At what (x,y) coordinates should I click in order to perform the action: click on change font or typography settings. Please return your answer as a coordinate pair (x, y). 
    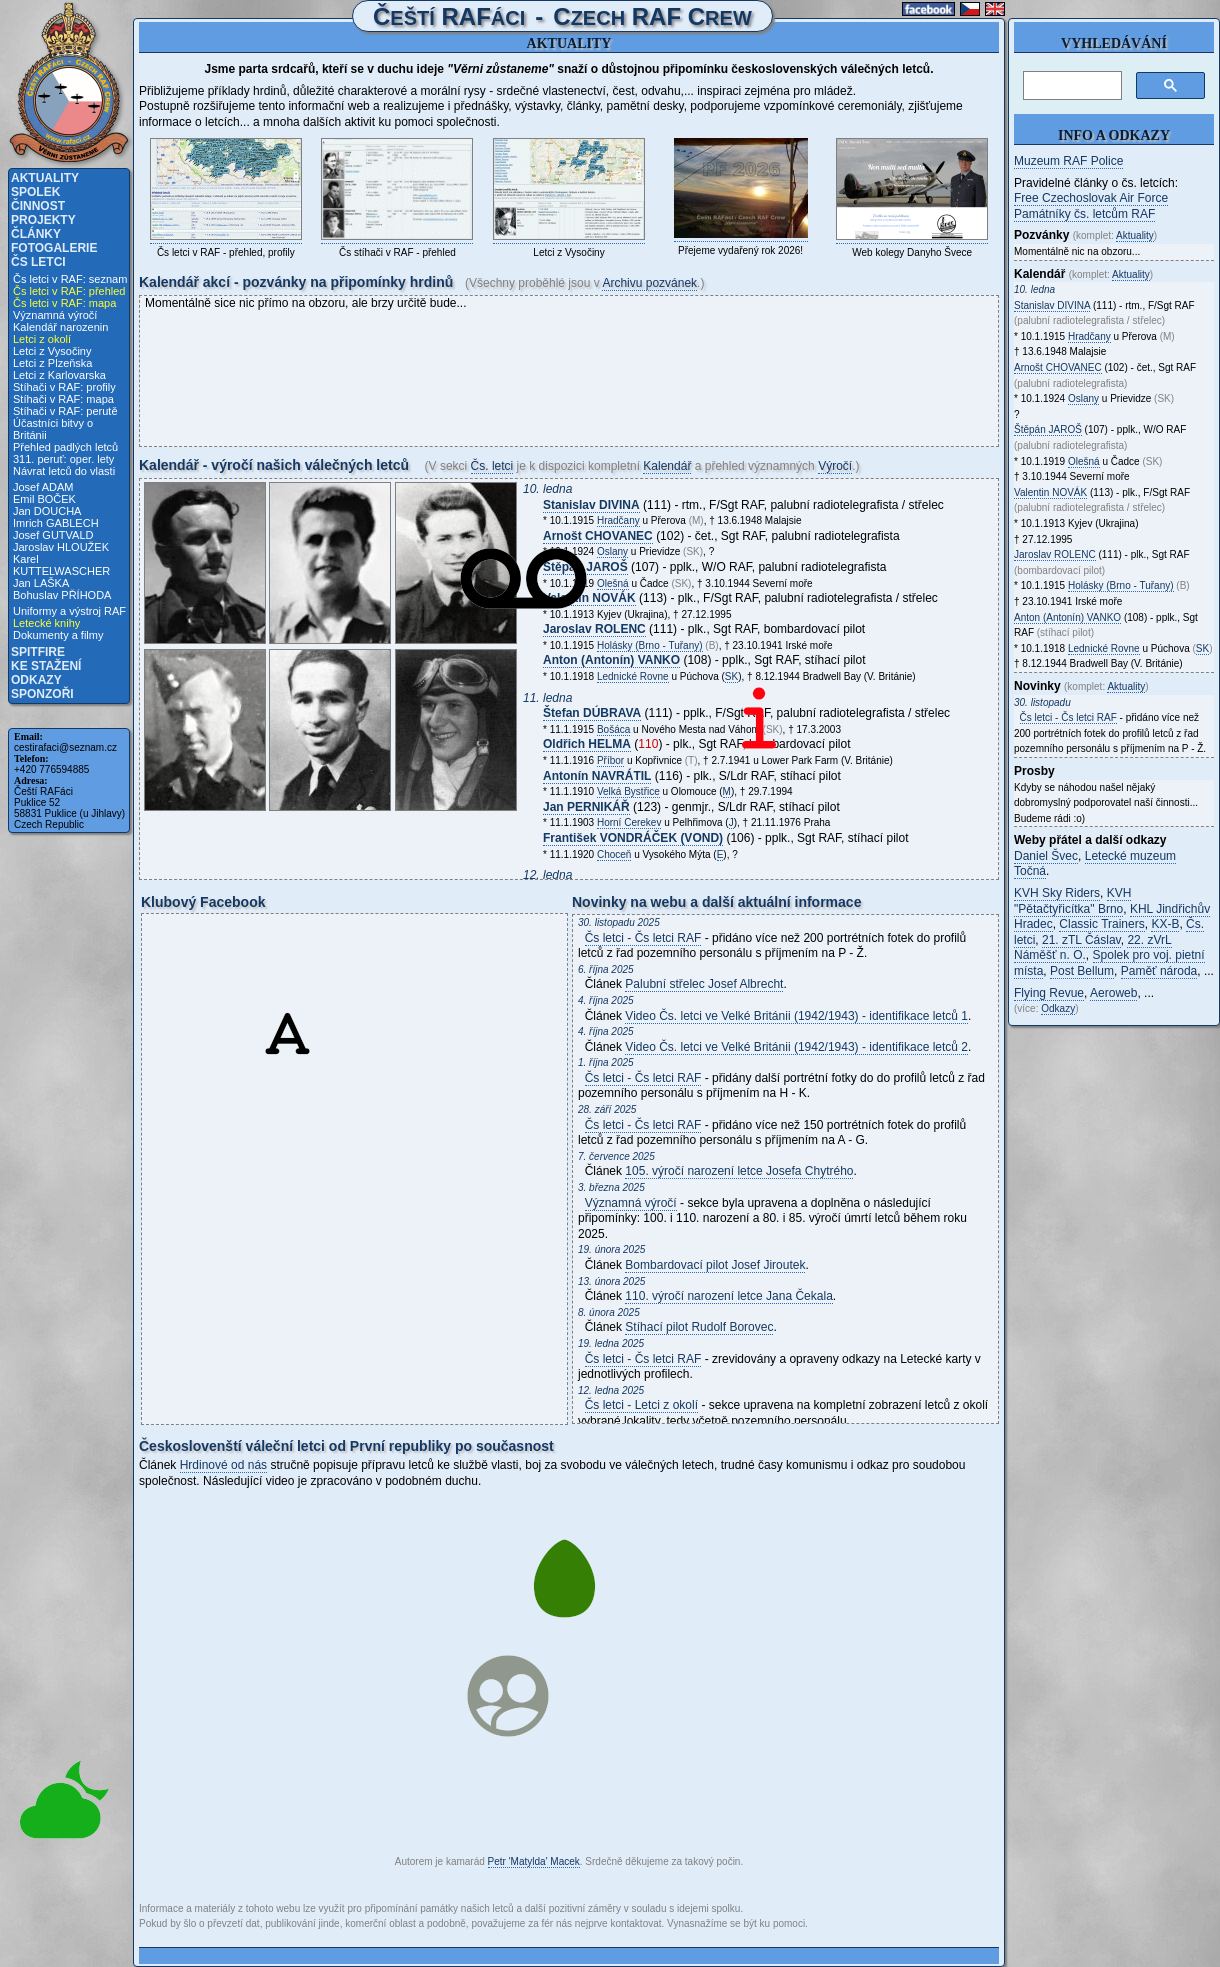
    Looking at the image, I should click on (287, 1033).